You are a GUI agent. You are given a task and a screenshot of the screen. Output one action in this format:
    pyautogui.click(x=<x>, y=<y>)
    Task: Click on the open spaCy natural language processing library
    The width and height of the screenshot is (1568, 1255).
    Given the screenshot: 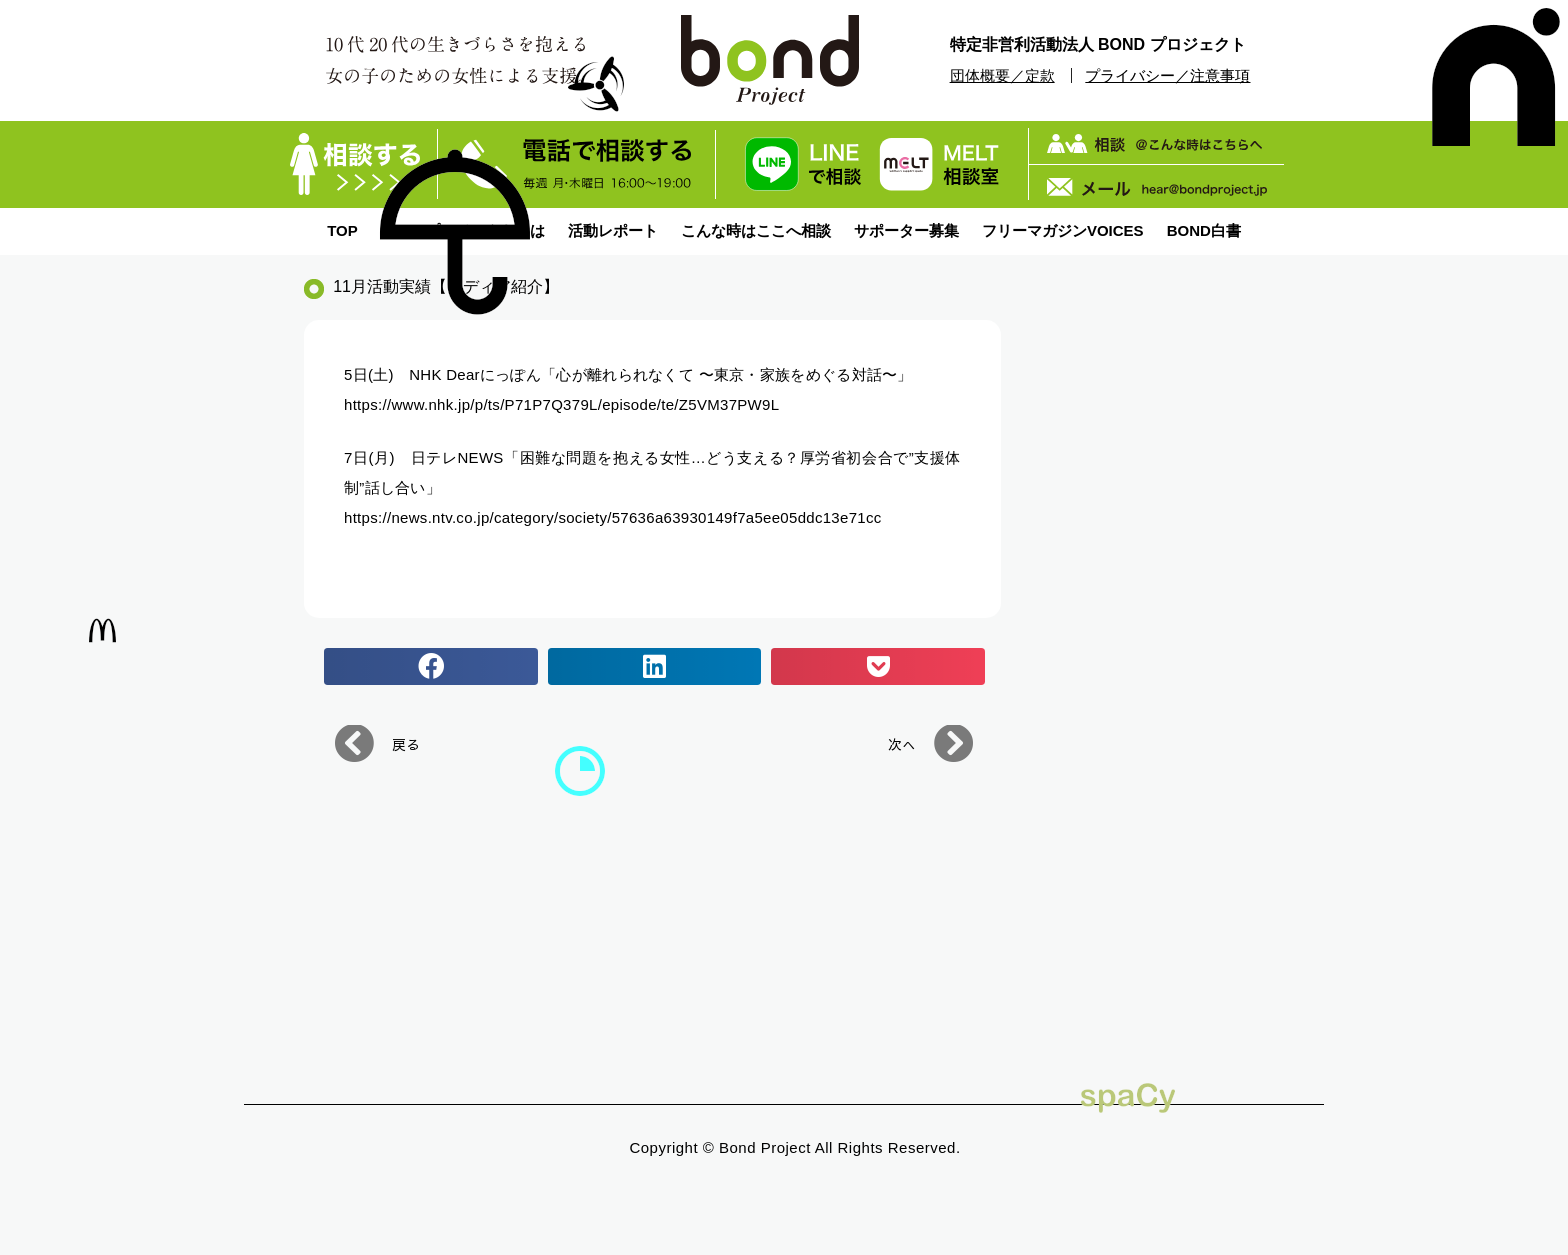 What is the action you would take?
    pyautogui.click(x=1128, y=1098)
    